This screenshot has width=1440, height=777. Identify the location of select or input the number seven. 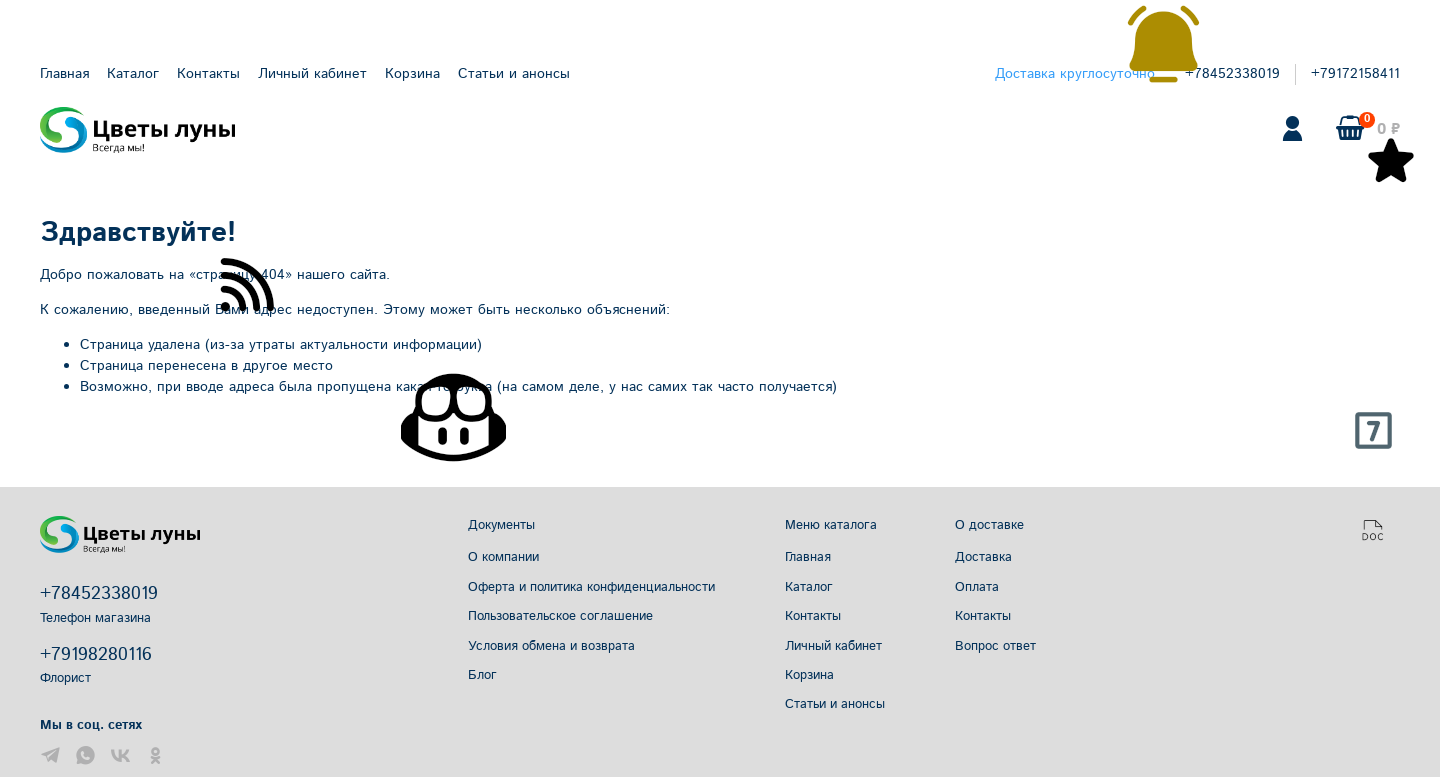
(1373, 430).